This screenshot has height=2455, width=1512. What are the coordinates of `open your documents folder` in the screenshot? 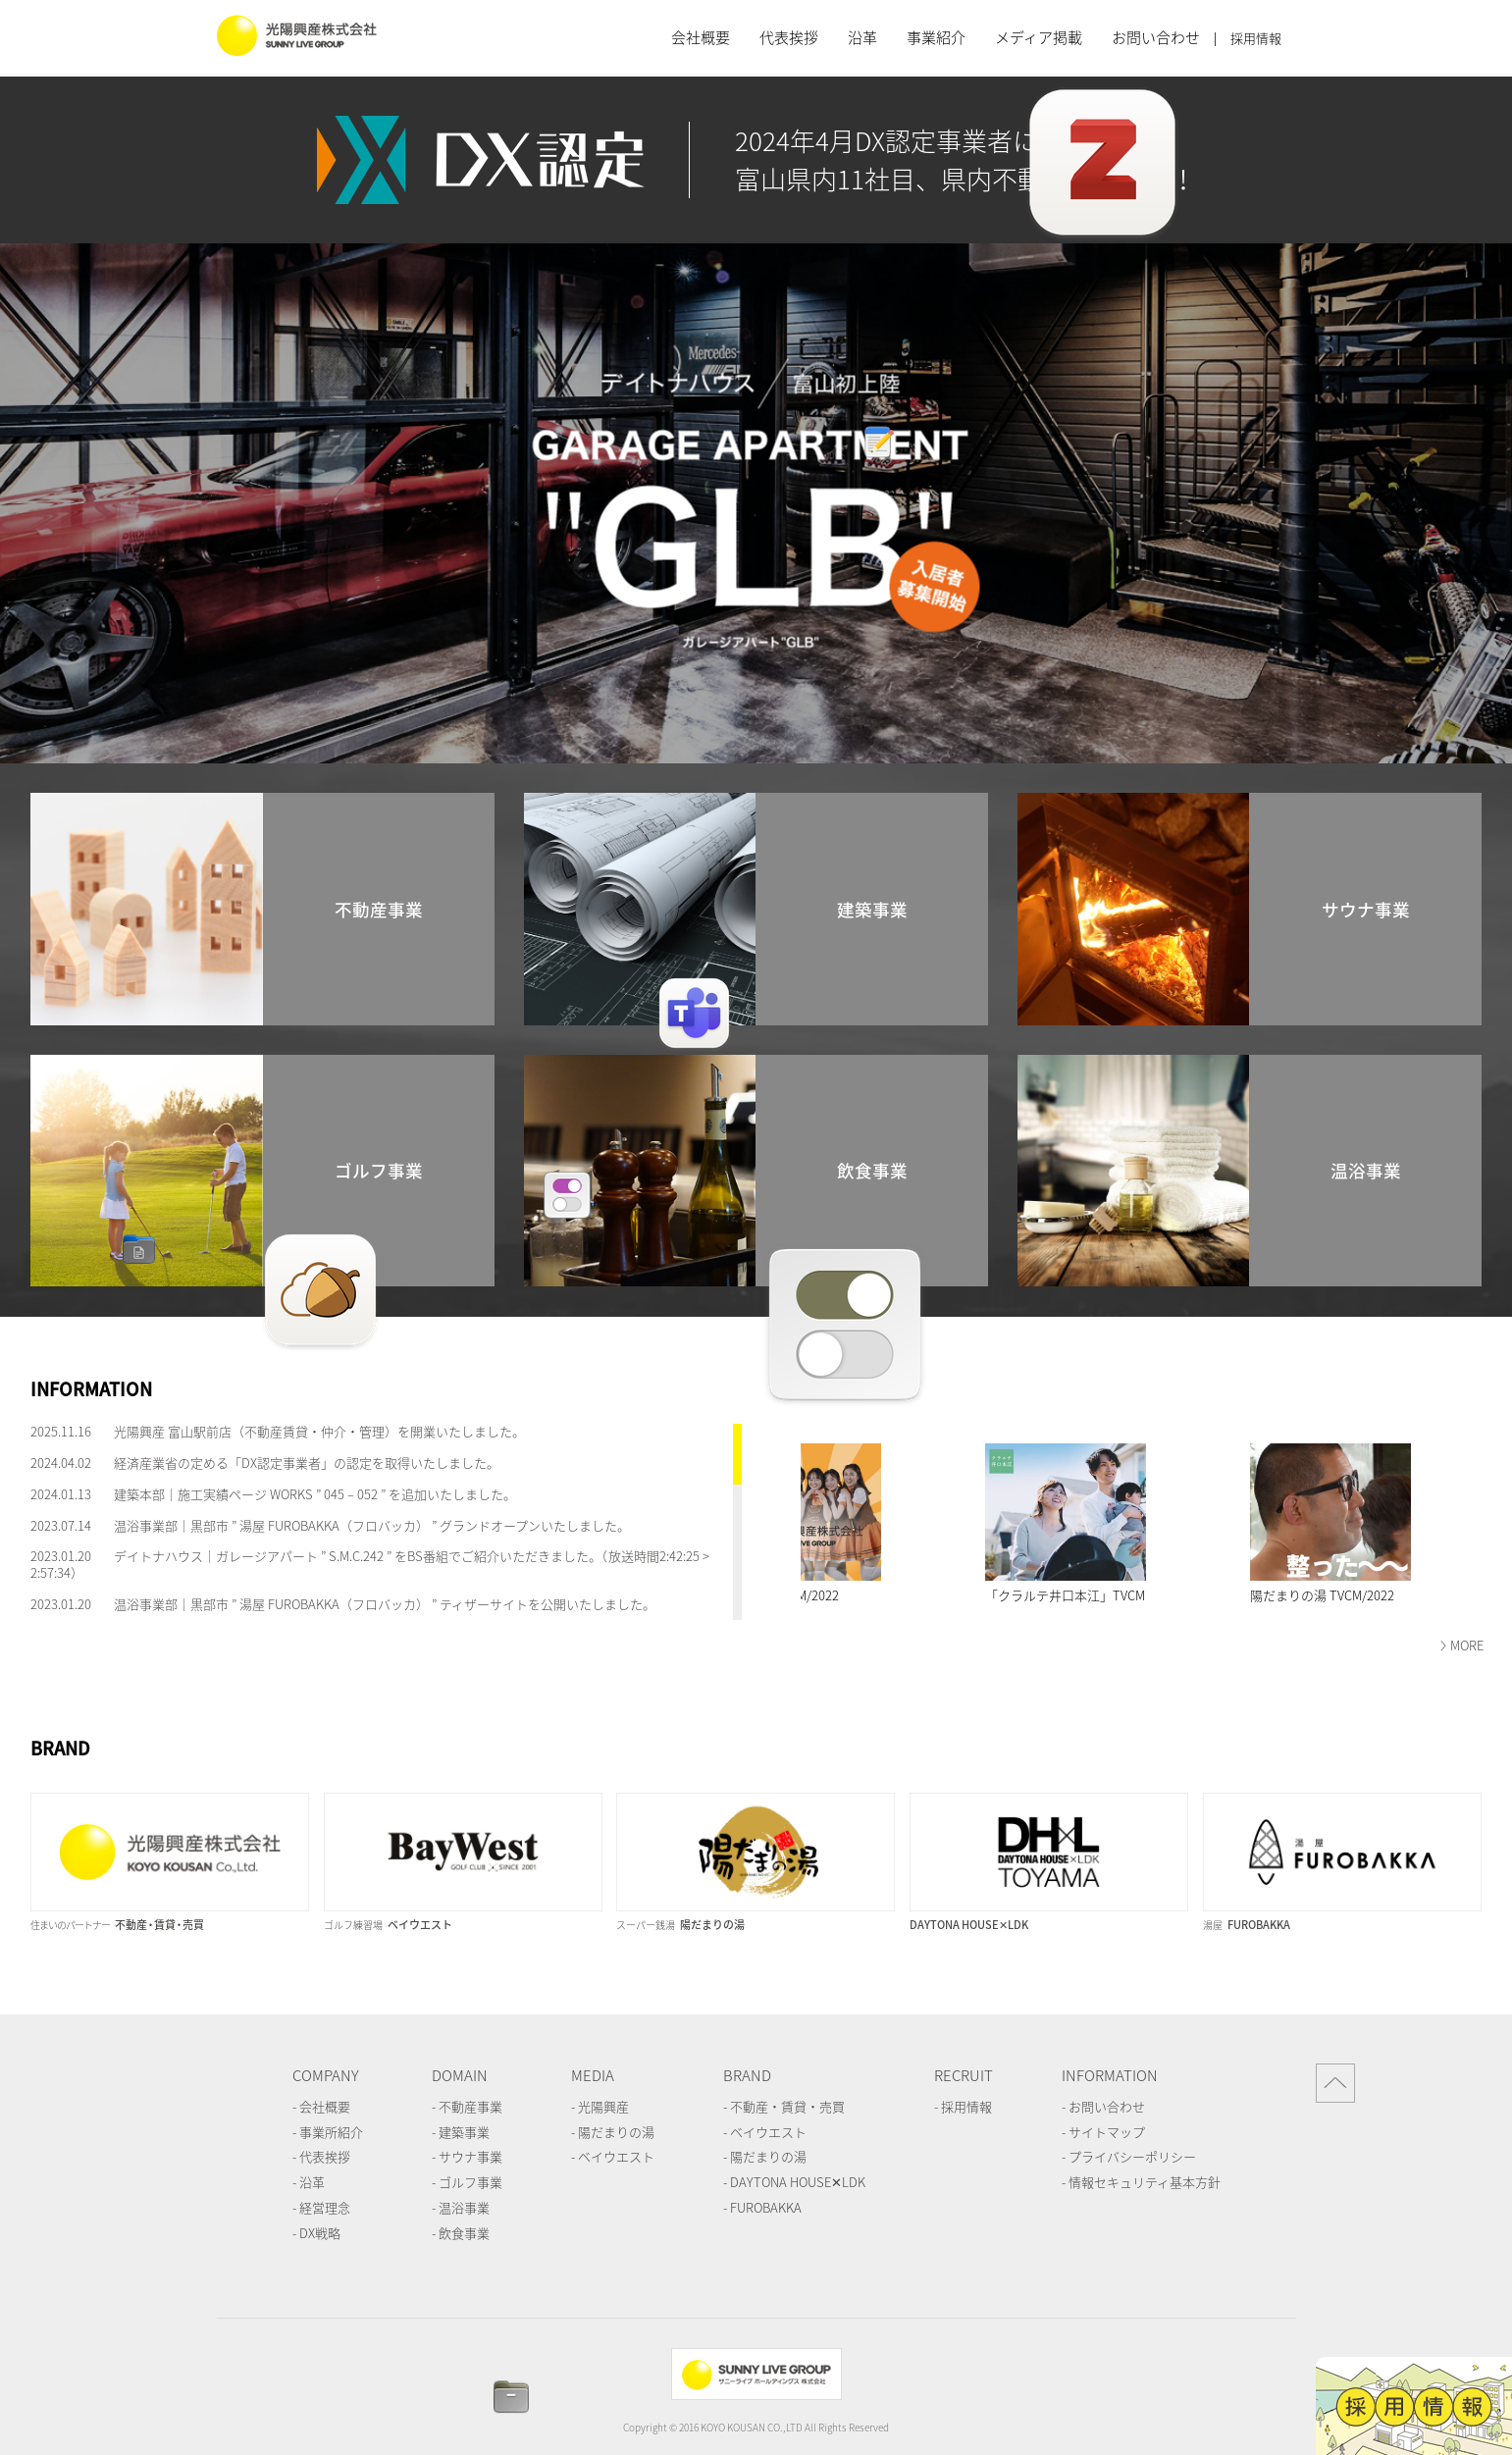 It's located at (138, 1248).